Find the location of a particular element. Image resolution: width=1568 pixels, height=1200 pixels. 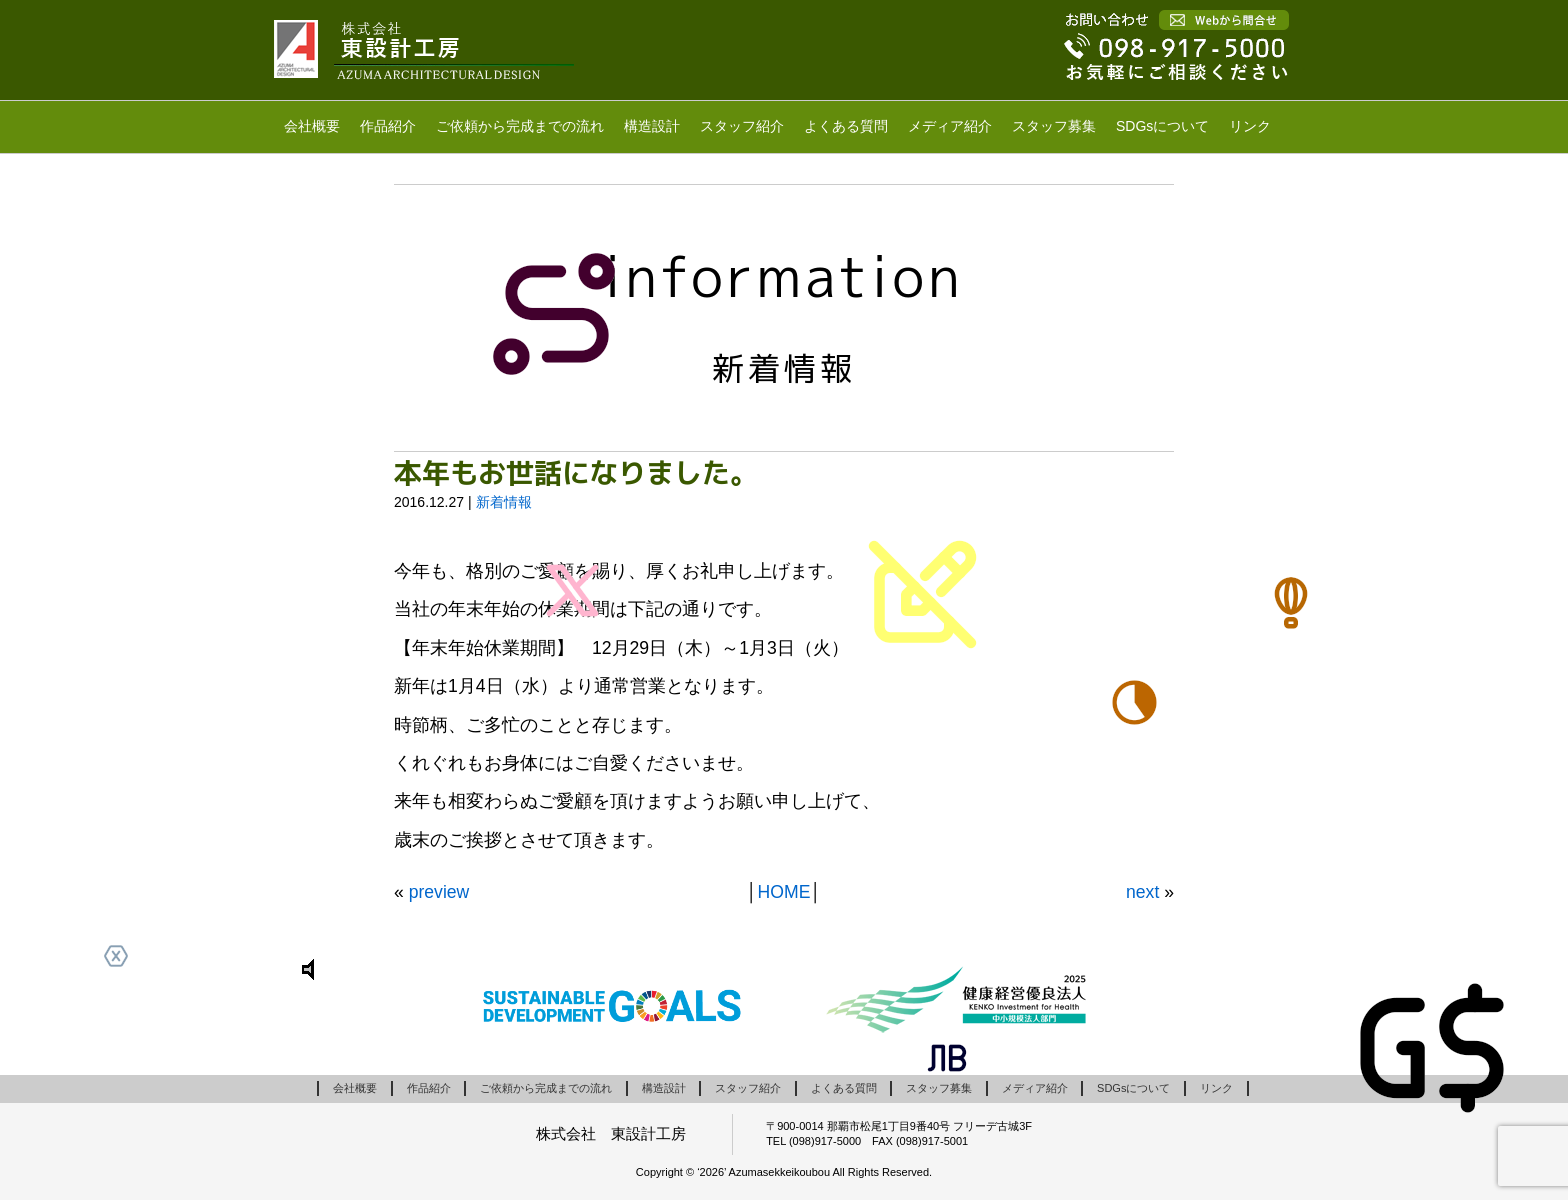

share to X (formerly Twitter) is located at coordinates (572, 590).